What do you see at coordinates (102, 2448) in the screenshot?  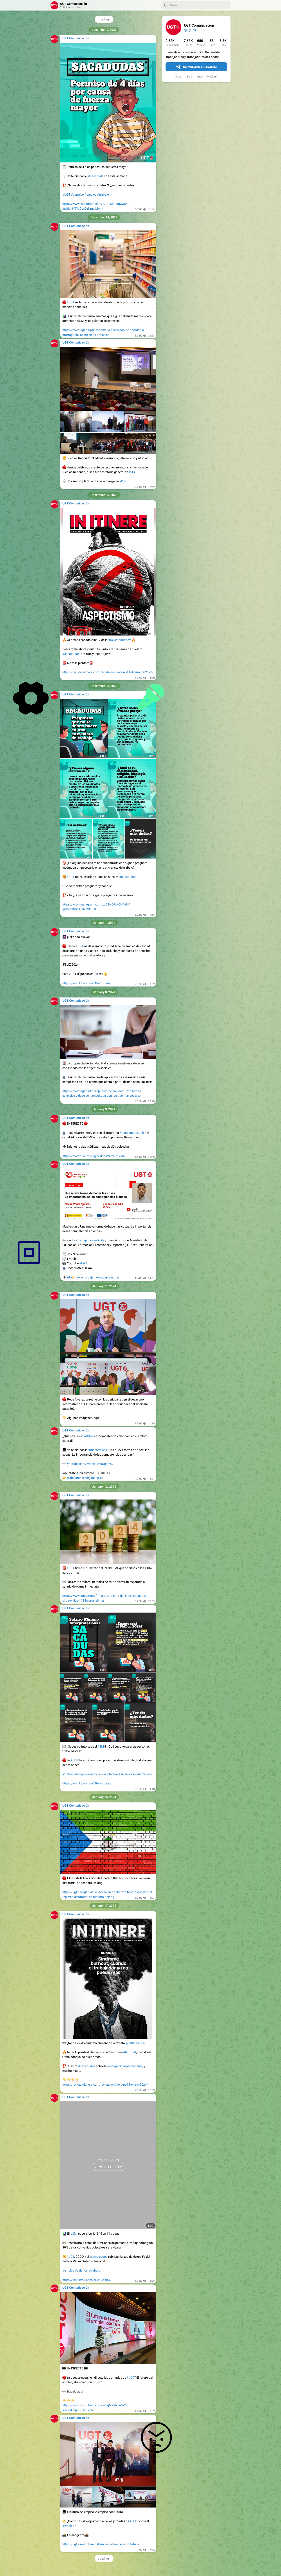 I see `measure or adjust angle in a design tool` at bounding box center [102, 2448].